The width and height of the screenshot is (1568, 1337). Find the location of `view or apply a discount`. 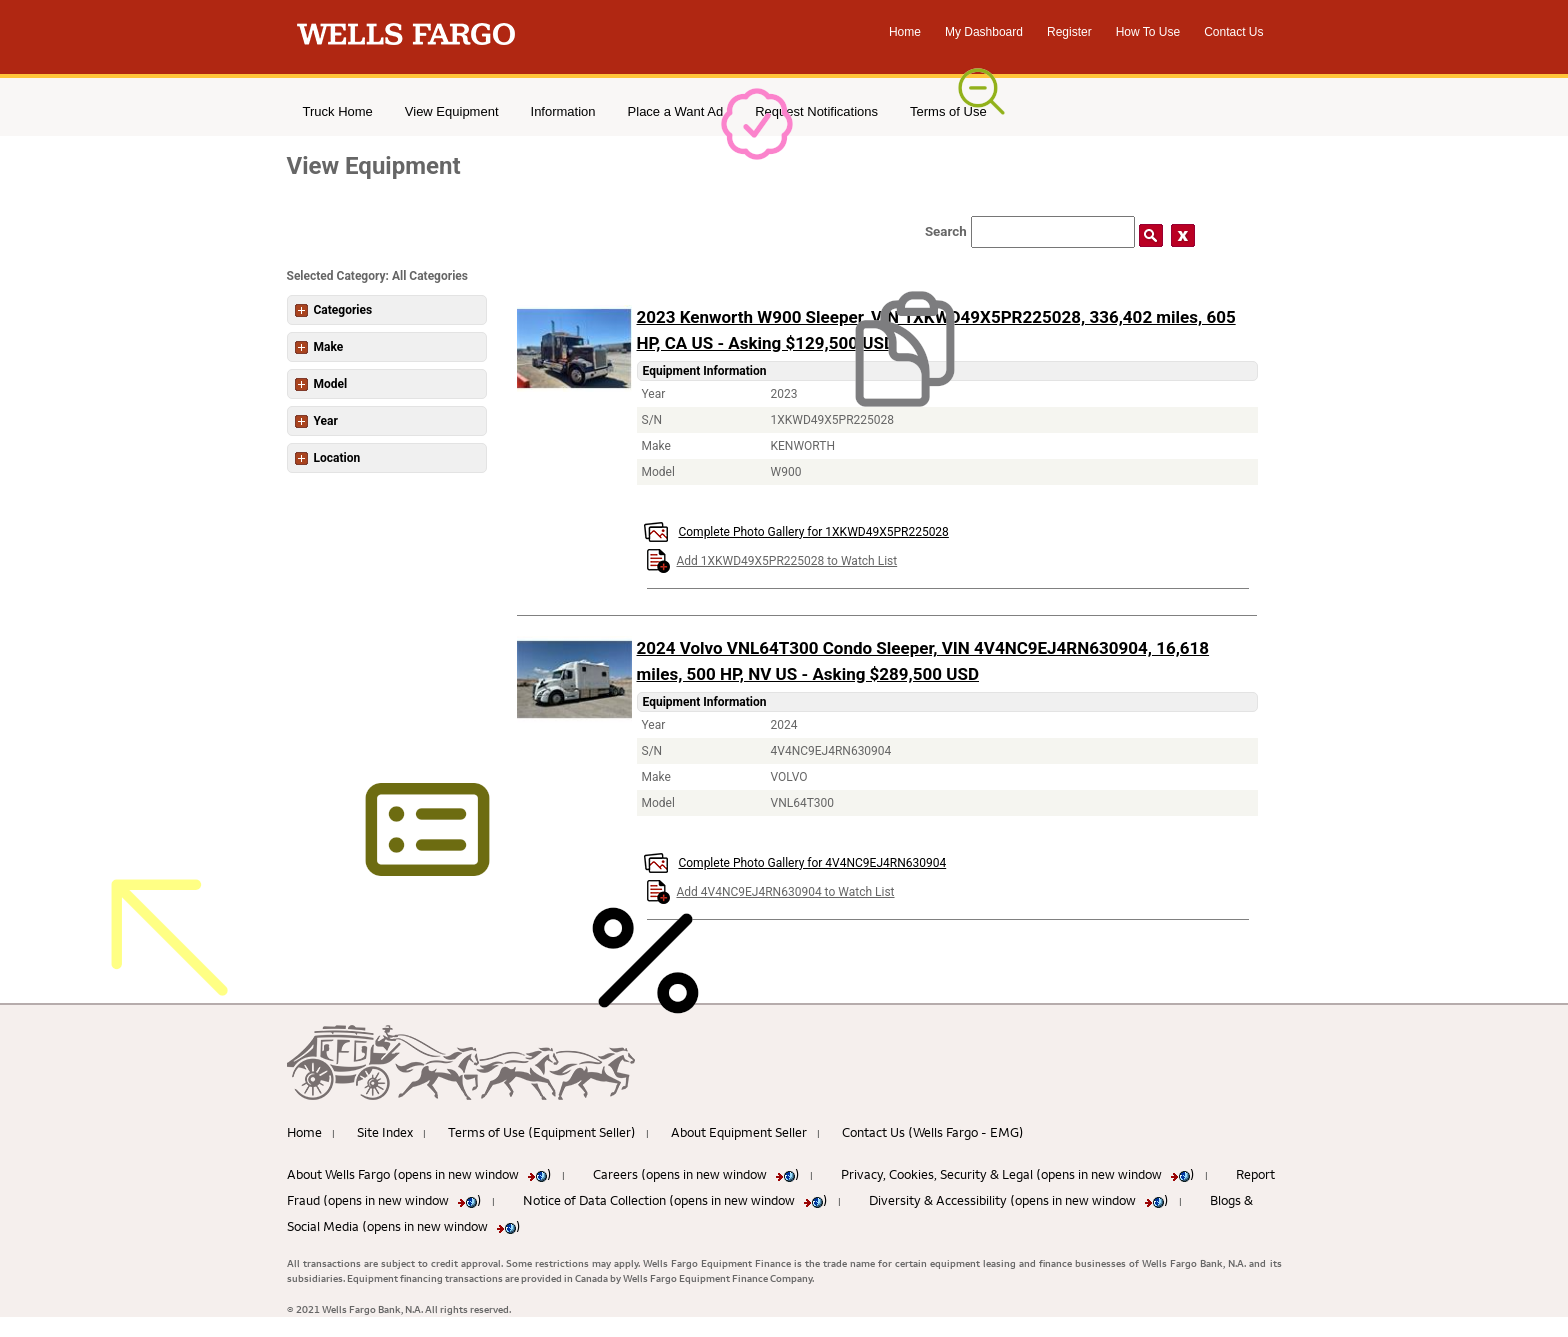

view or apply a discount is located at coordinates (645, 960).